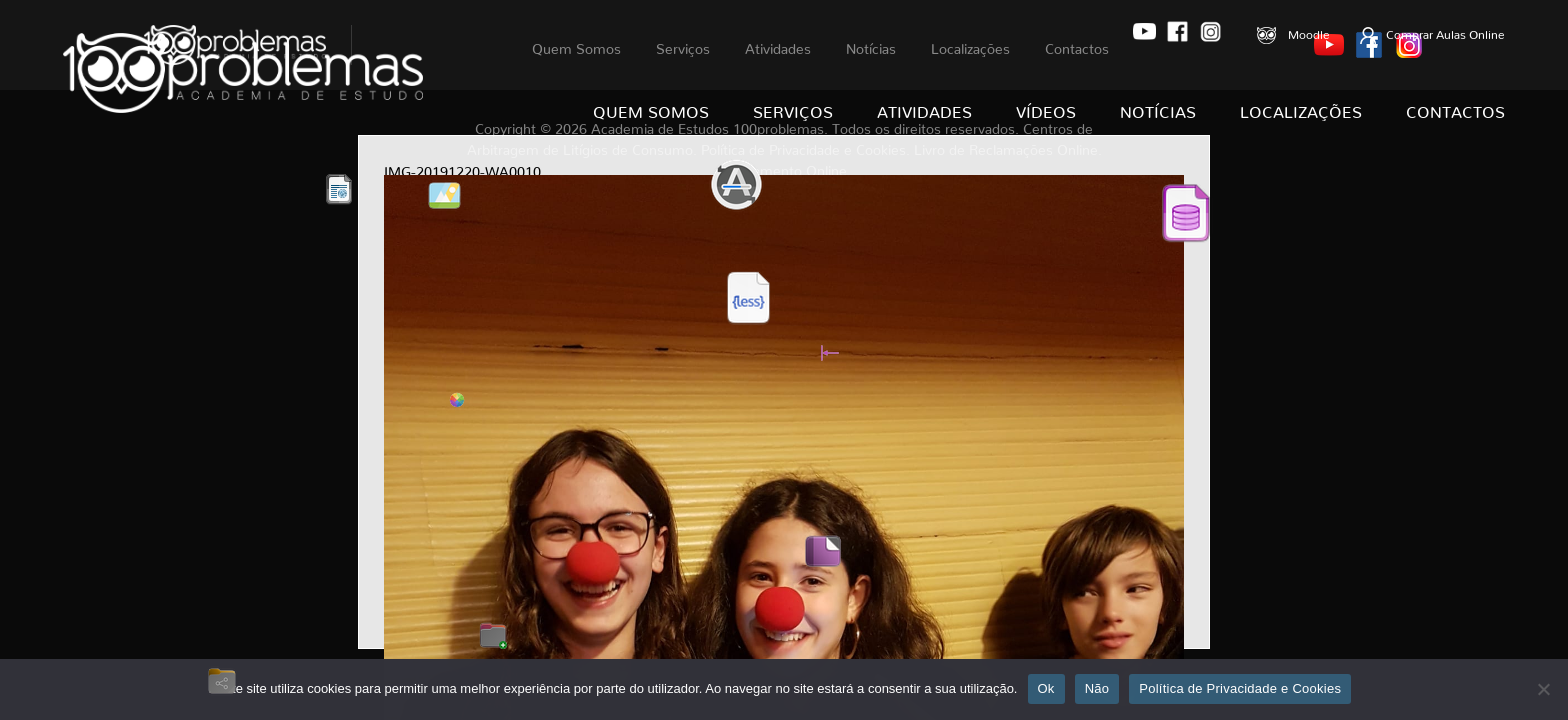 The height and width of the screenshot is (720, 1568). What do you see at coordinates (823, 550) in the screenshot?
I see `change desktop wallpaper settings` at bounding box center [823, 550].